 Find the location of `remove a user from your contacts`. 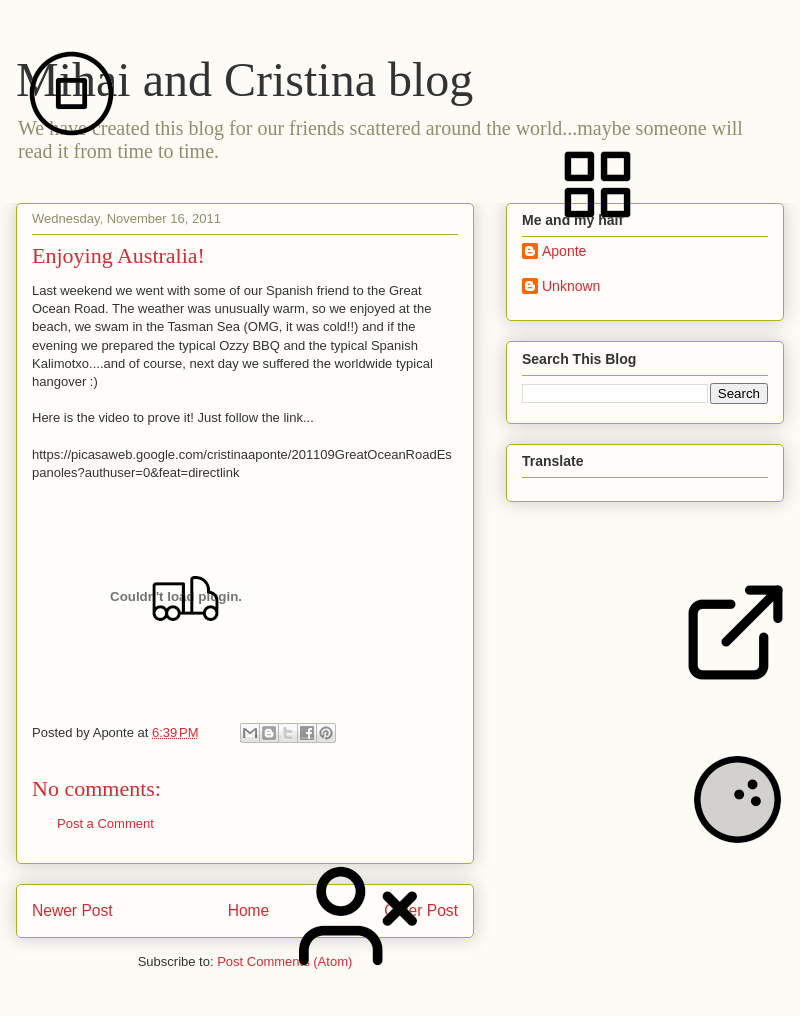

remove a user from your contacts is located at coordinates (358, 916).